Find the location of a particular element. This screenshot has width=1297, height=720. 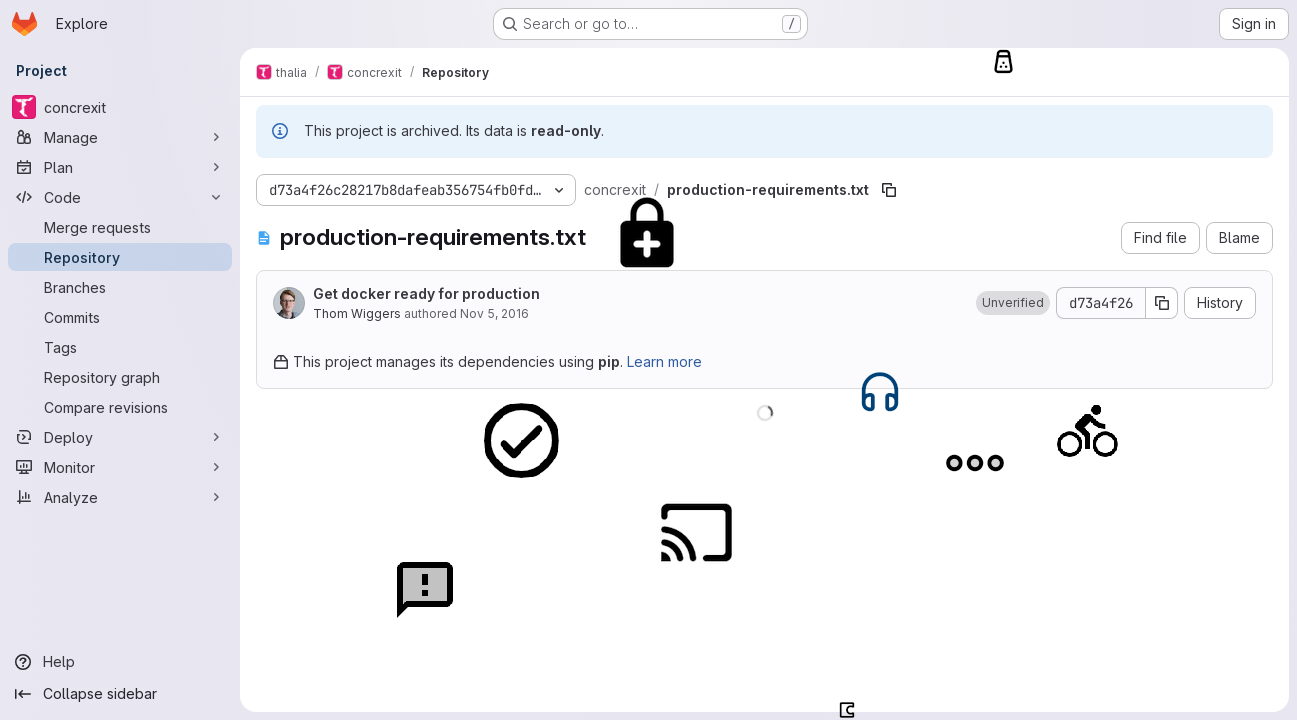

adjust salt or seasoning preferences is located at coordinates (1003, 61).